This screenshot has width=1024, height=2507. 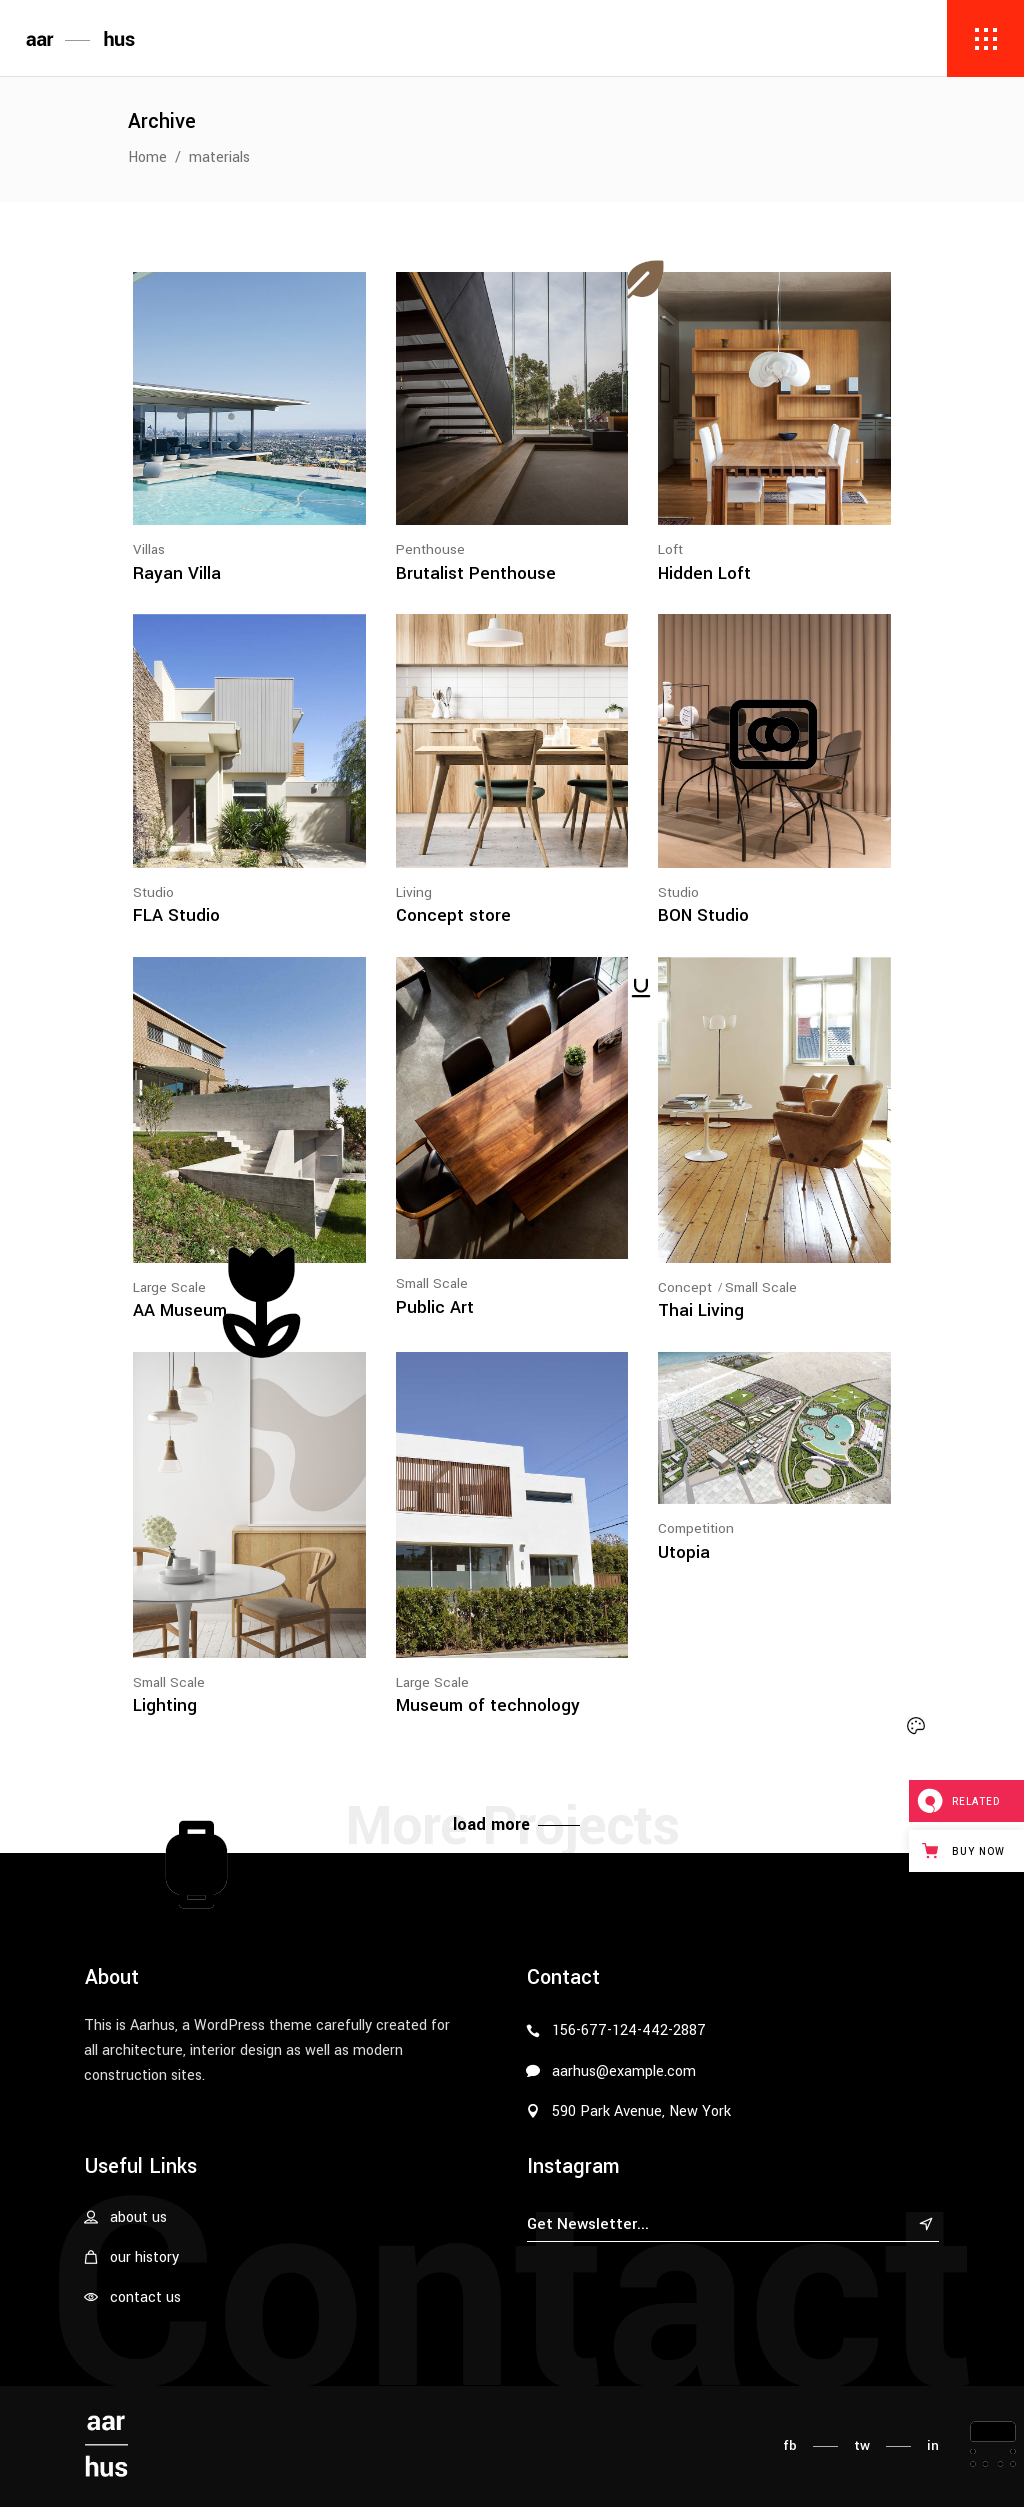 What do you see at coordinates (196, 1864) in the screenshot?
I see `access smartwatch settings` at bounding box center [196, 1864].